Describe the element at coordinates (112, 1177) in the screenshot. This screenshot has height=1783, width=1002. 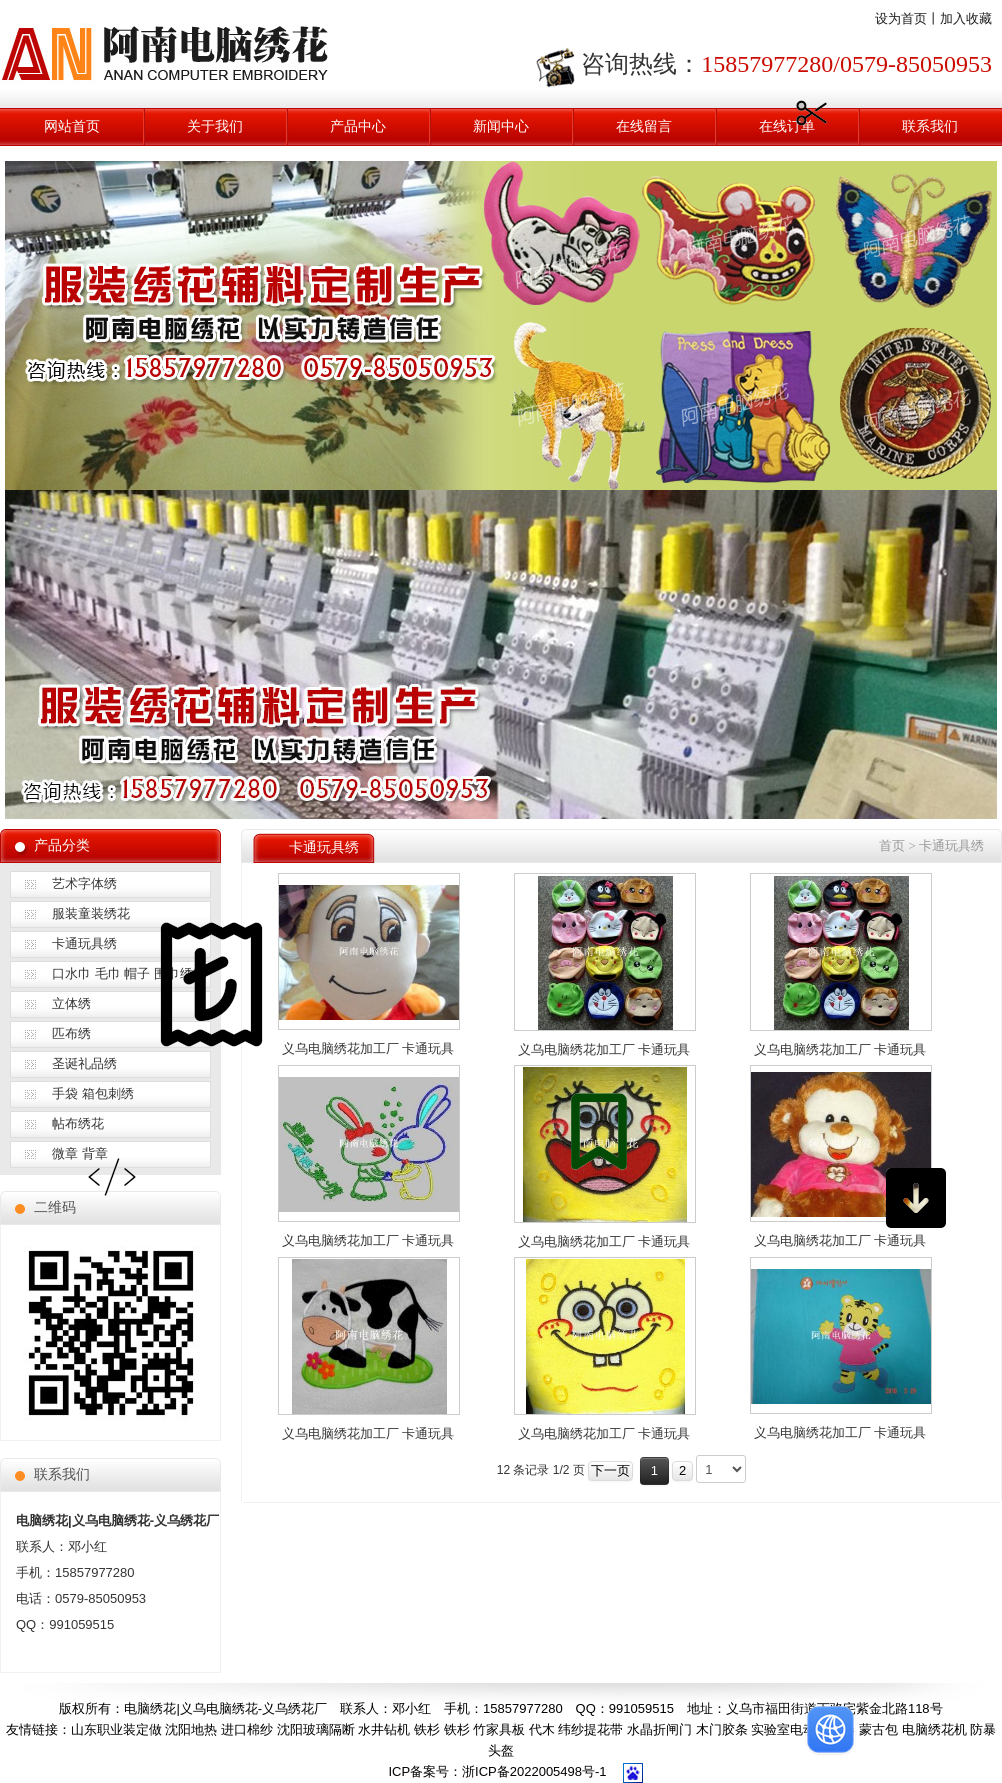
I see `view or edit source code` at that location.